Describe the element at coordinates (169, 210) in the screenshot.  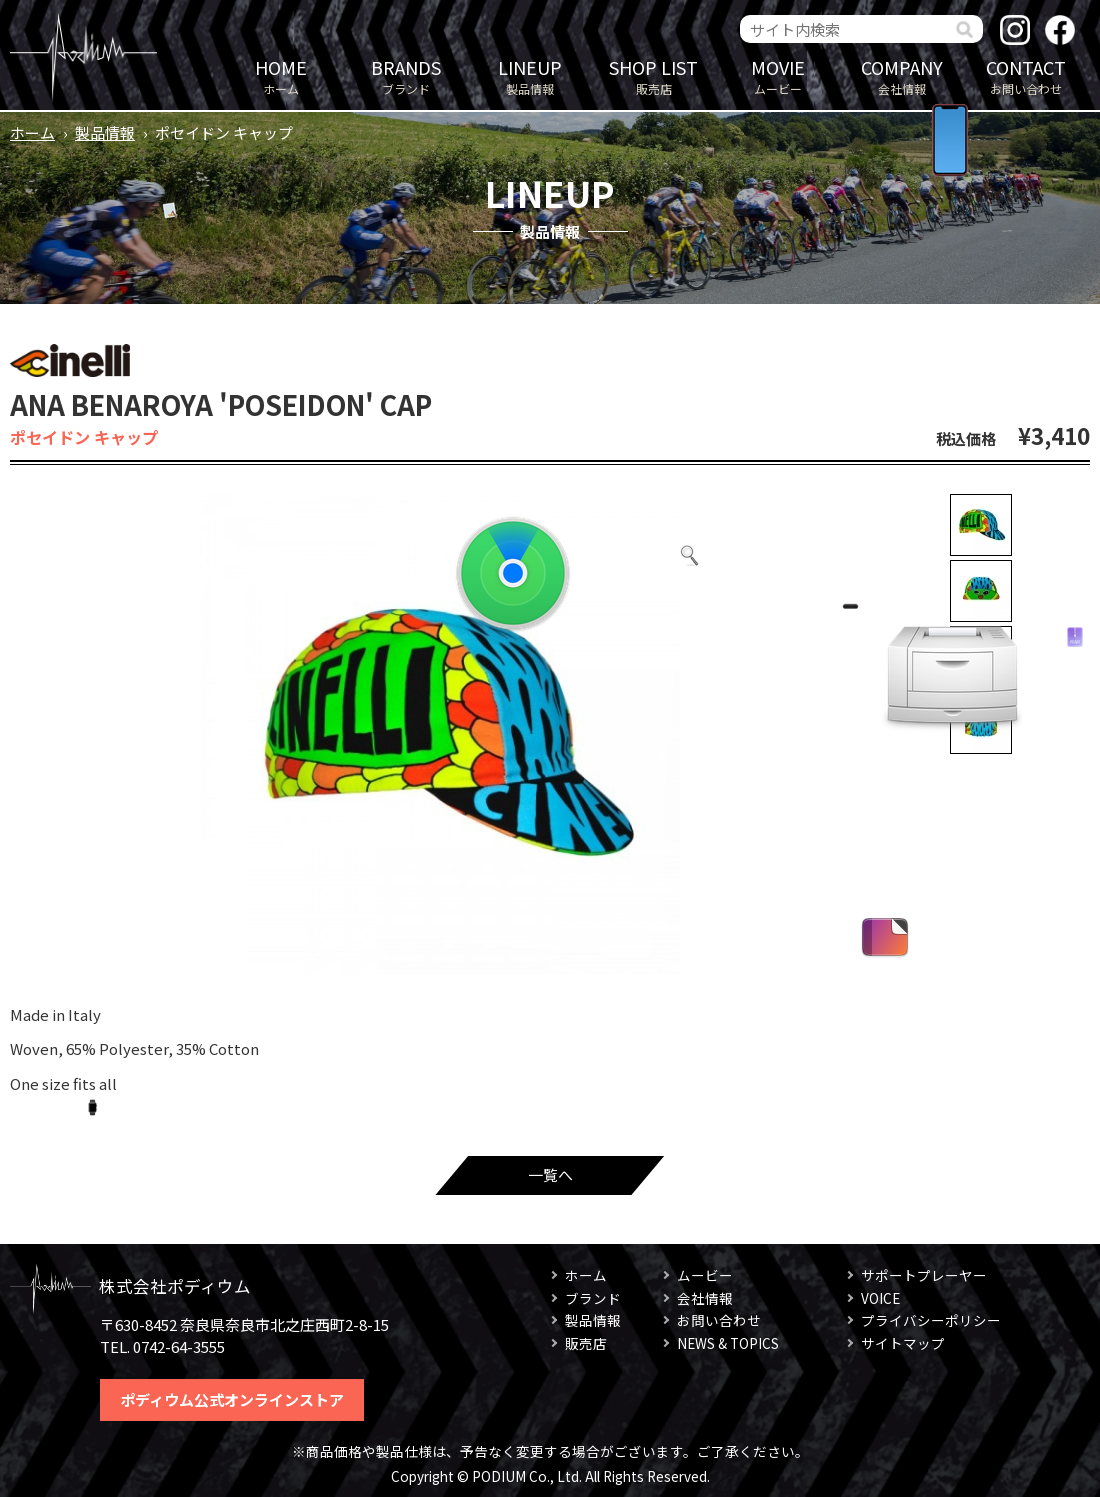
I see `generic application icon for unidentified apps` at that location.